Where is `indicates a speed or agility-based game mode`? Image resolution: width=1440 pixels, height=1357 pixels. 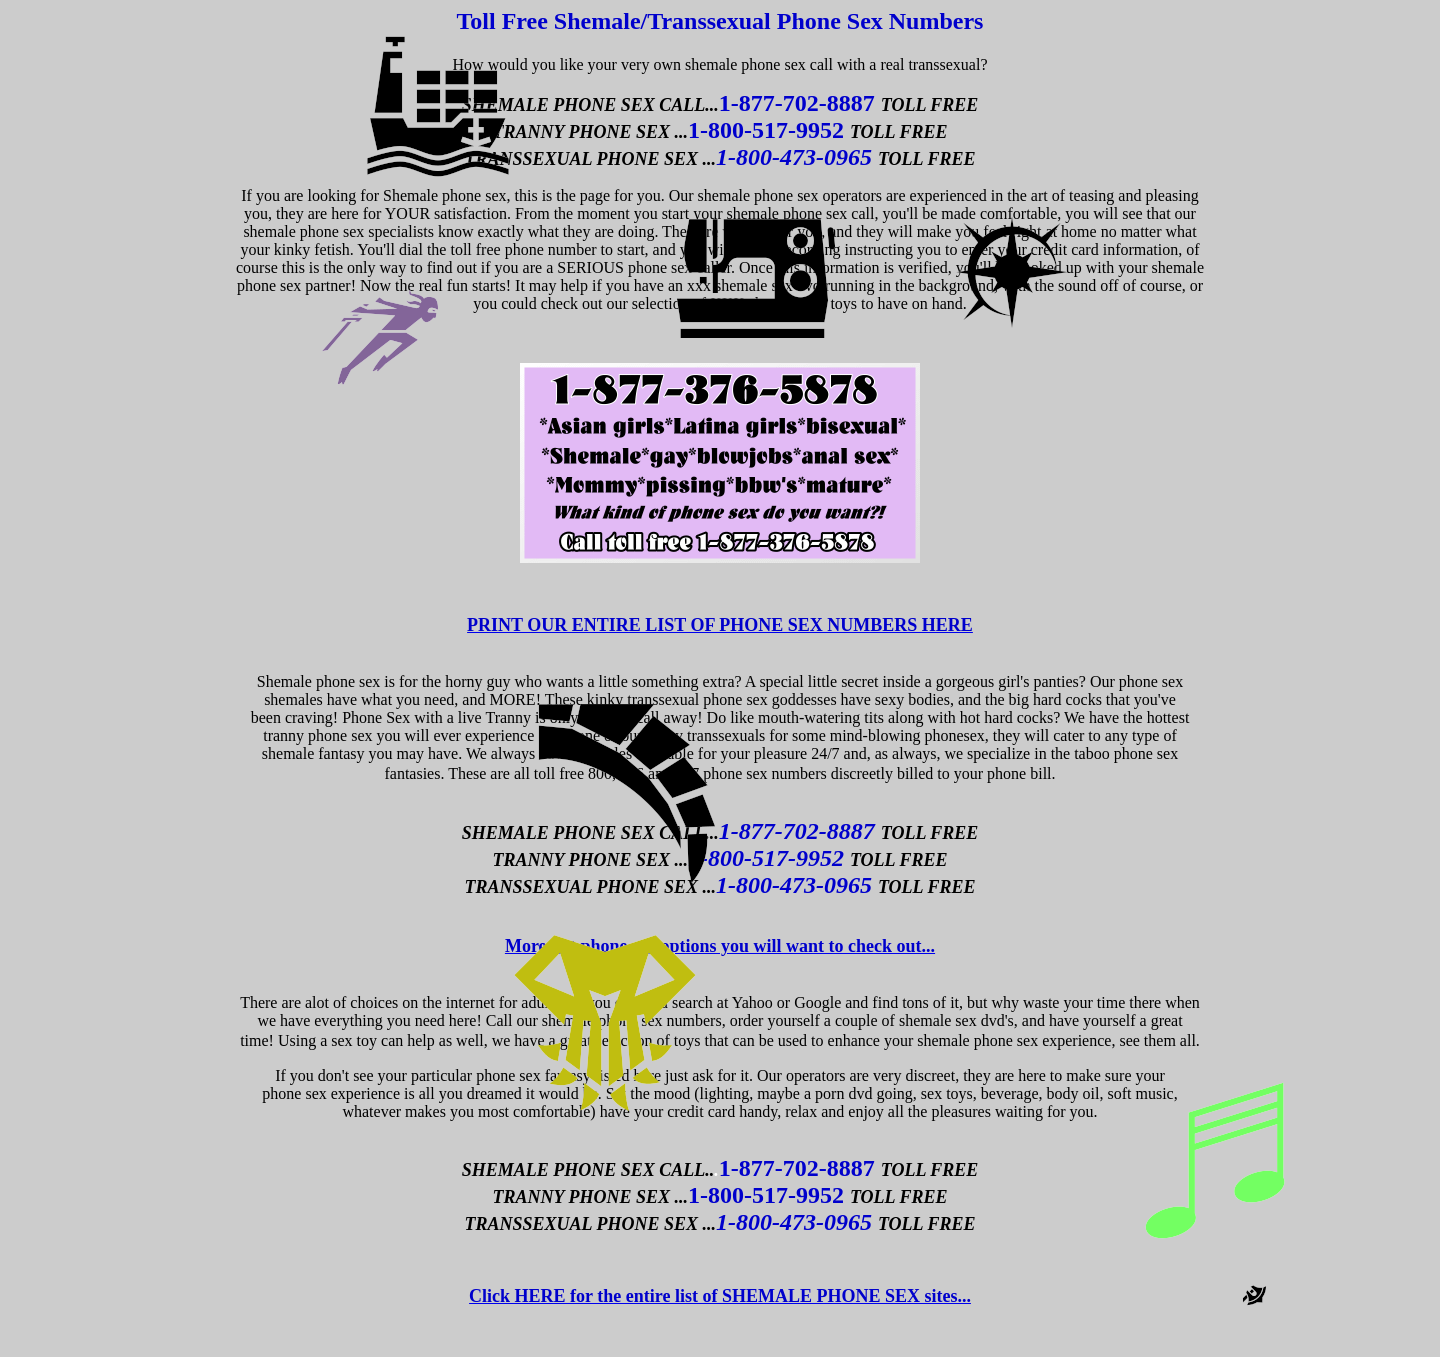
indicates a speed or agility-based game mode is located at coordinates (380, 338).